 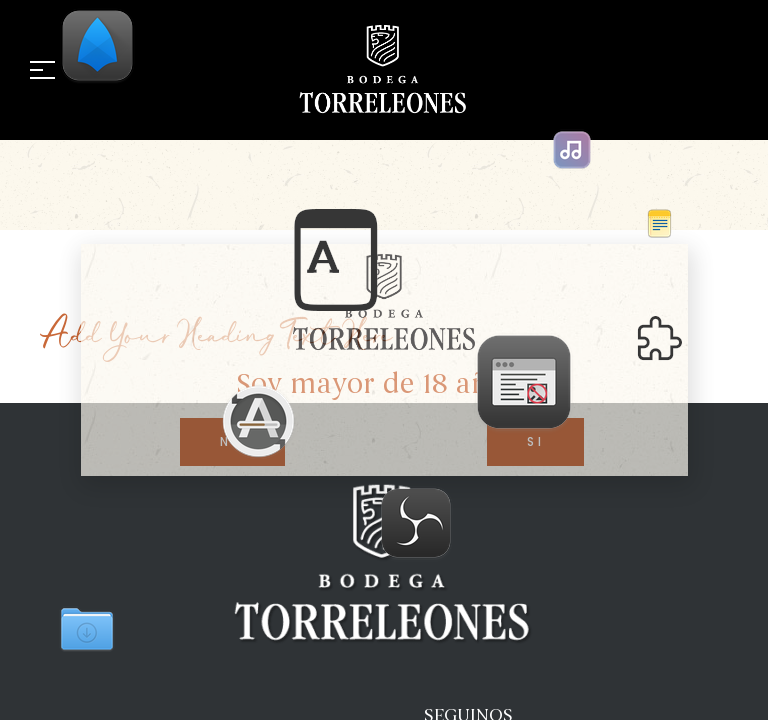 I want to click on open OBS Studio for screen recording and streaming, so click(x=416, y=523).